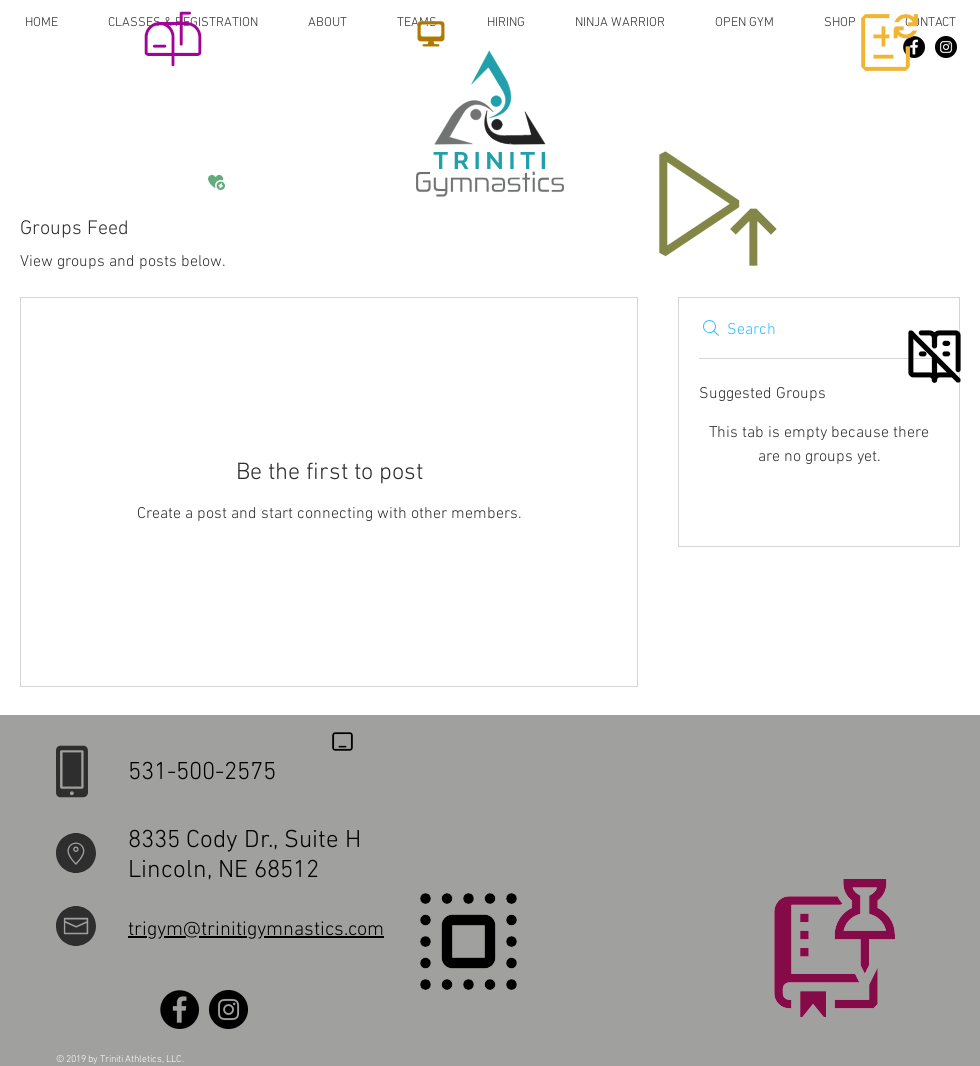 This screenshot has height=1066, width=980. Describe the element at coordinates (934, 356) in the screenshot. I see `disable vocabulary or dictionary feature` at that location.